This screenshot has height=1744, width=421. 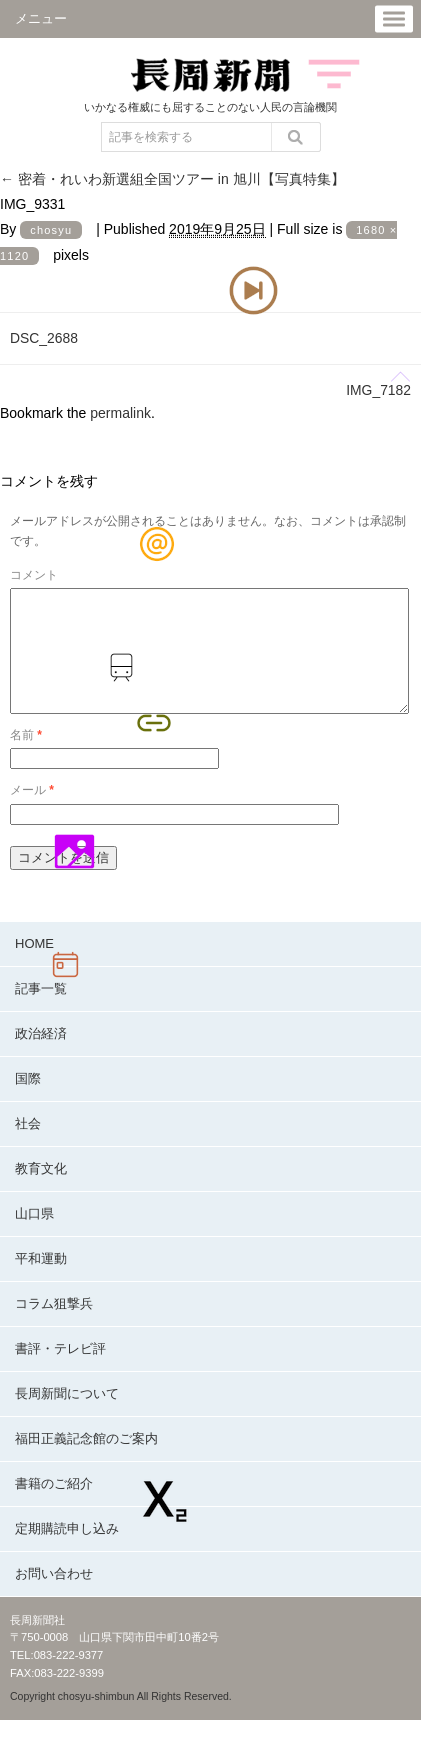 I want to click on format text as subscript, so click(x=158, y=1501).